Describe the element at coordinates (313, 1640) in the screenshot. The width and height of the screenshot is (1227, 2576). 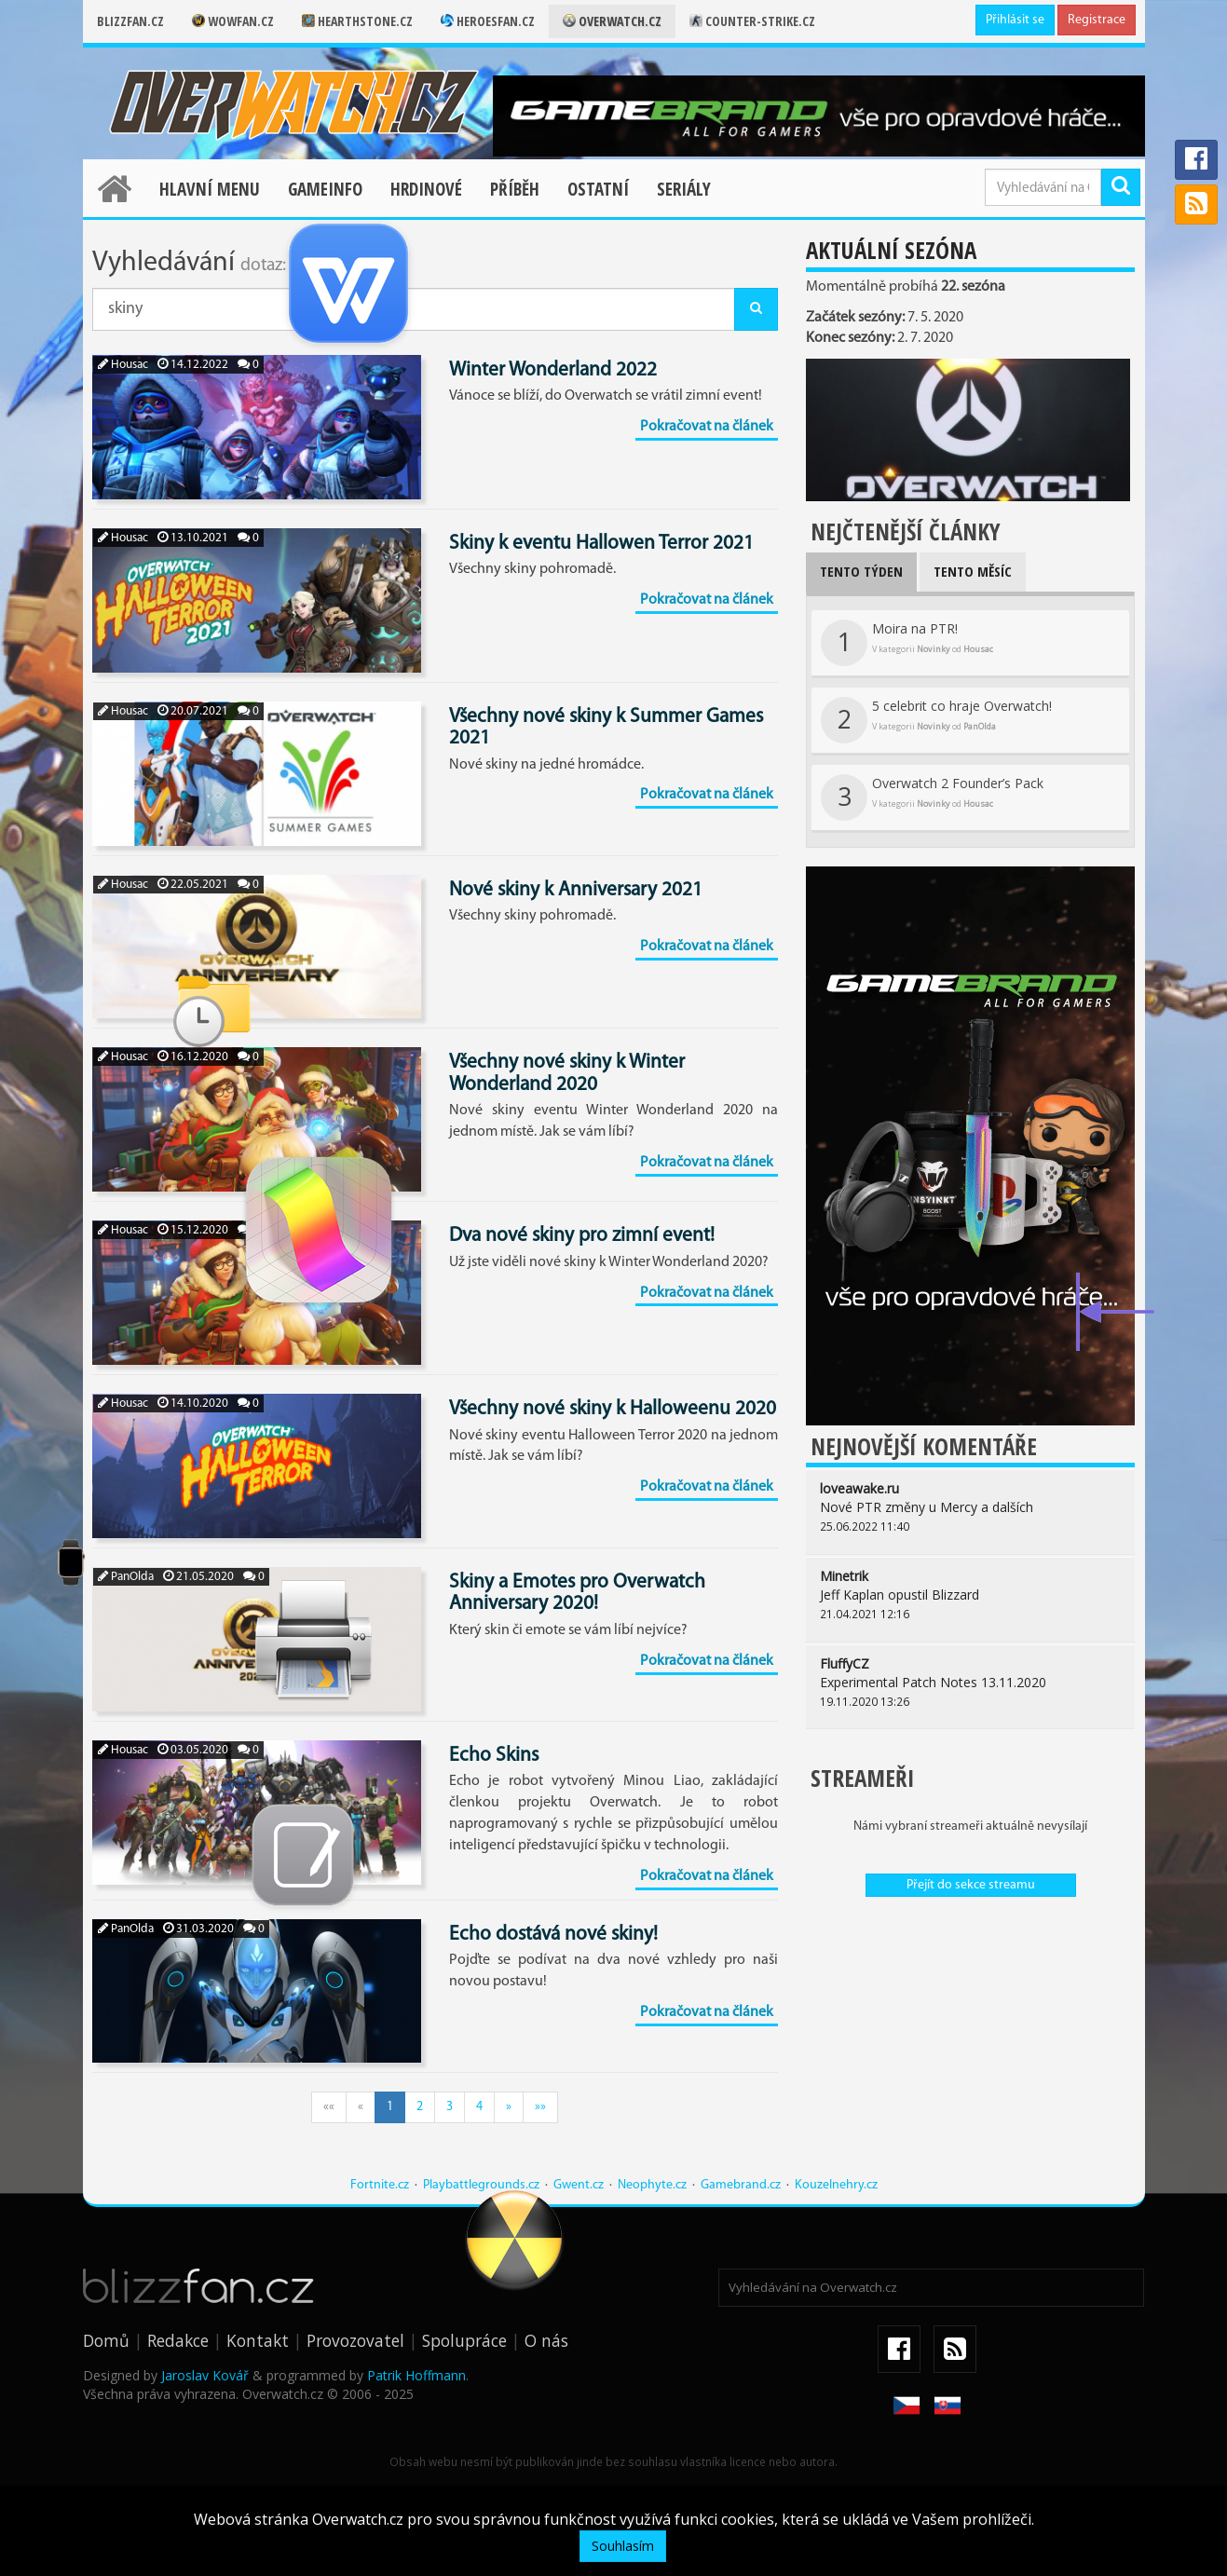
I see `access printer settings and preferences` at that location.